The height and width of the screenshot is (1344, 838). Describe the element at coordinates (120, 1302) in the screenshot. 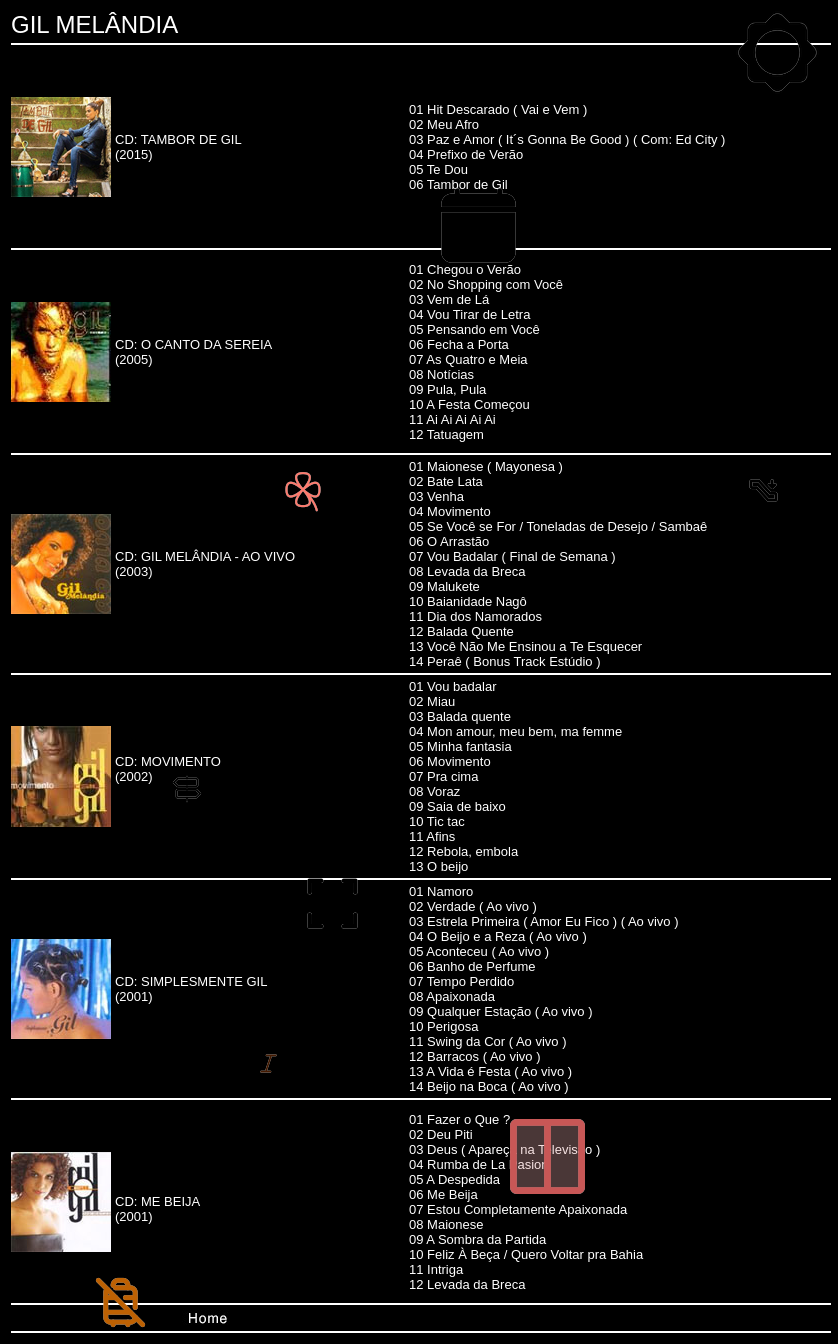

I see `no luggage allowed` at that location.